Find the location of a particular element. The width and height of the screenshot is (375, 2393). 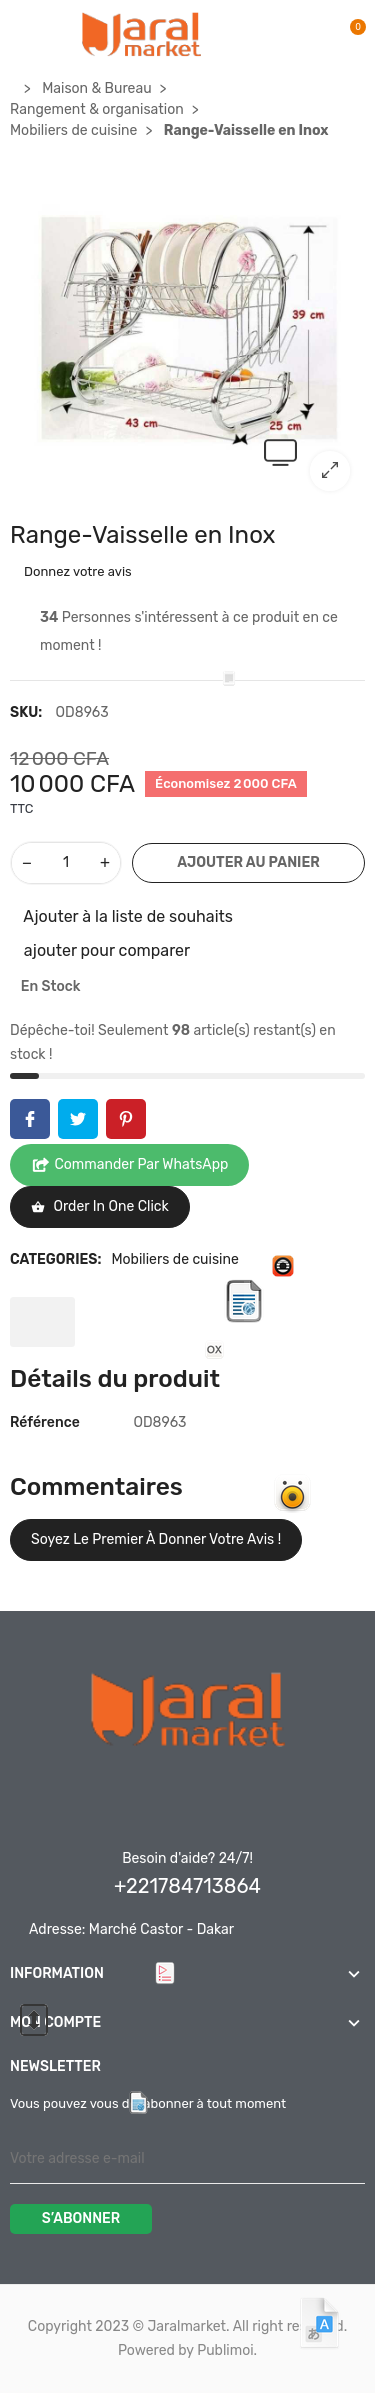

open transmission torrent client is located at coordinates (34, 2020).